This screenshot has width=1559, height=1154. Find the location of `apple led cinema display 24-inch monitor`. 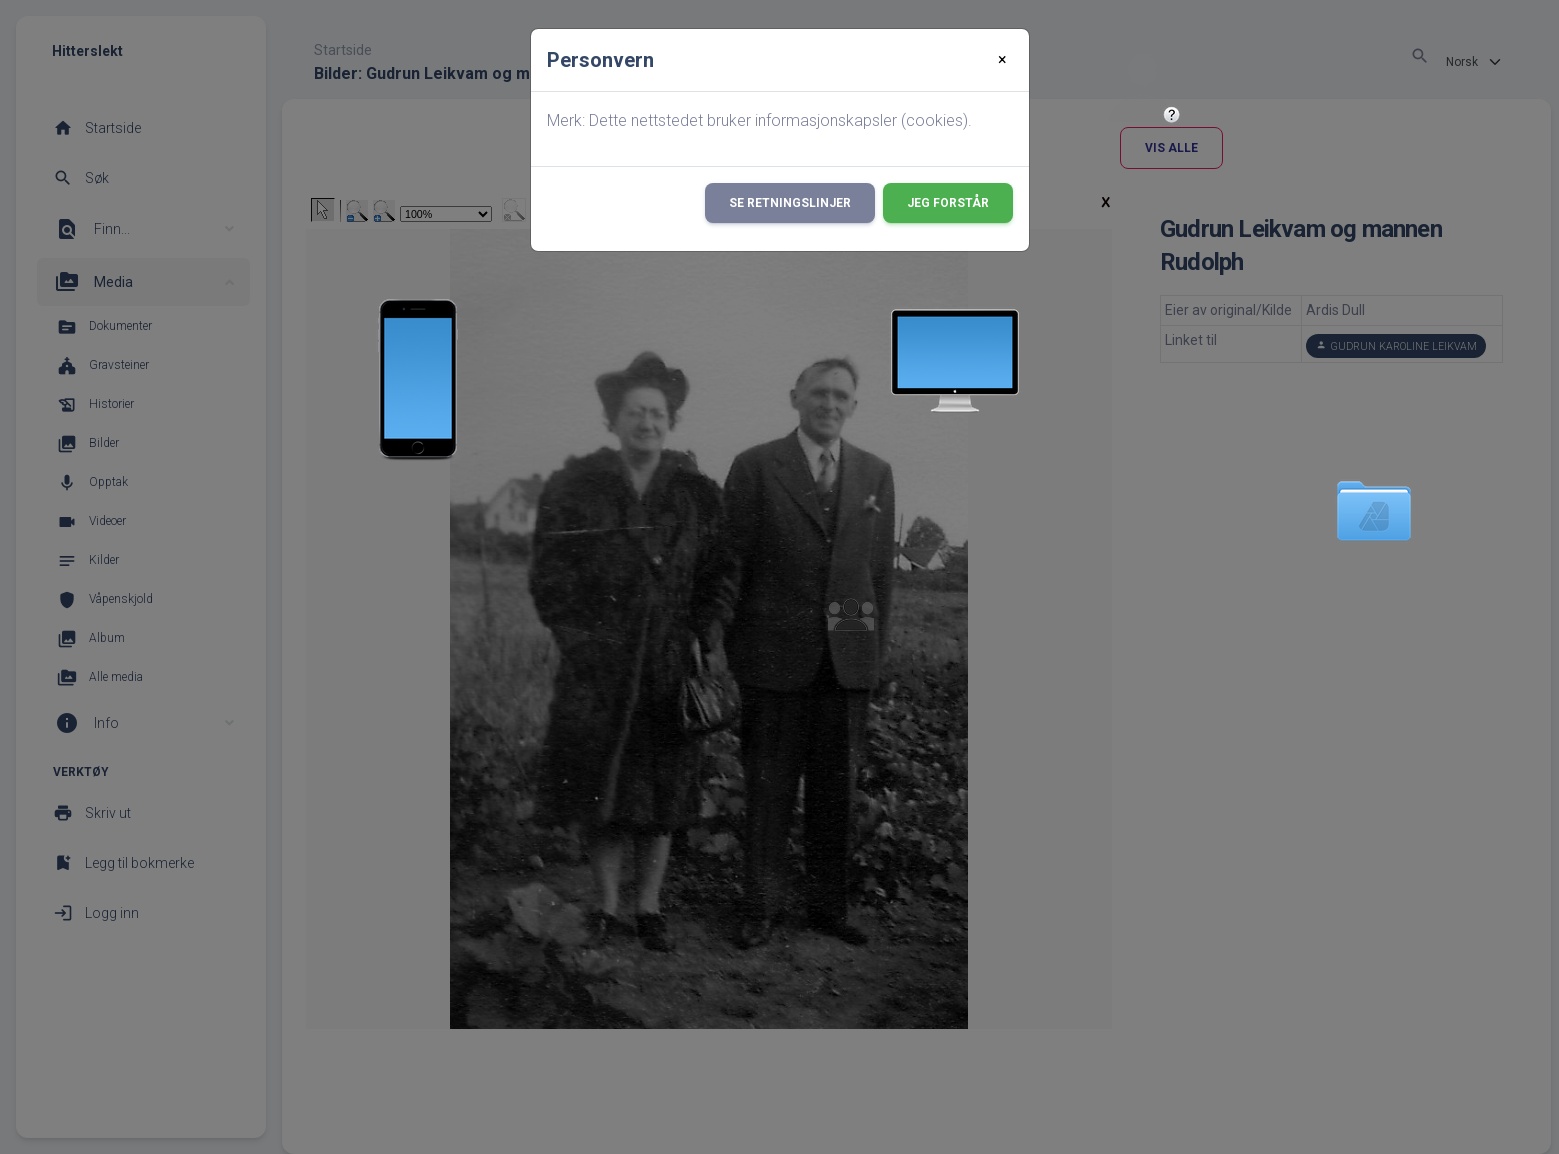

apple led cinema display 24-inch monitor is located at coordinates (955, 339).